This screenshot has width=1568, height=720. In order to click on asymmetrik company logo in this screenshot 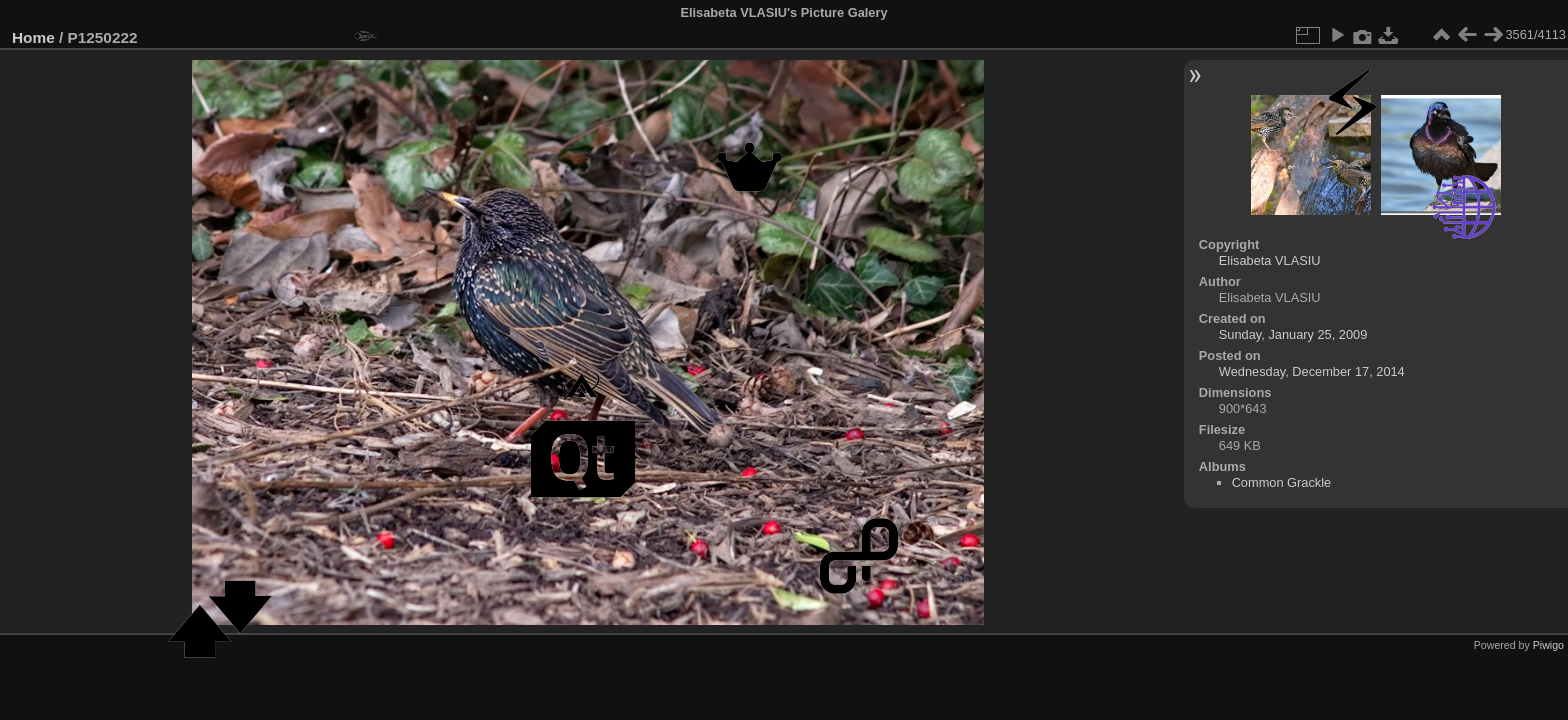, I will do `click(580, 383)`.